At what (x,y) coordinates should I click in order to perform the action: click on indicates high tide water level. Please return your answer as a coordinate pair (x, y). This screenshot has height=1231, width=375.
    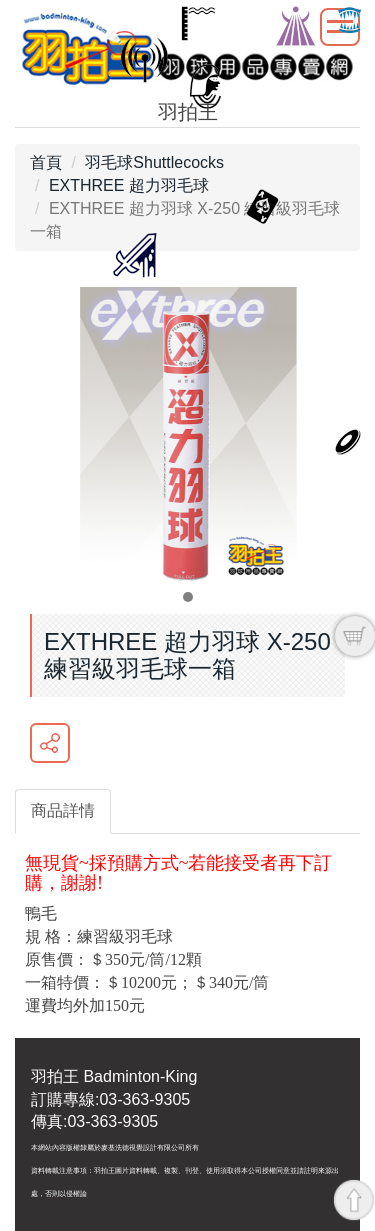
    Looking at the image, I should click on (197, 23).